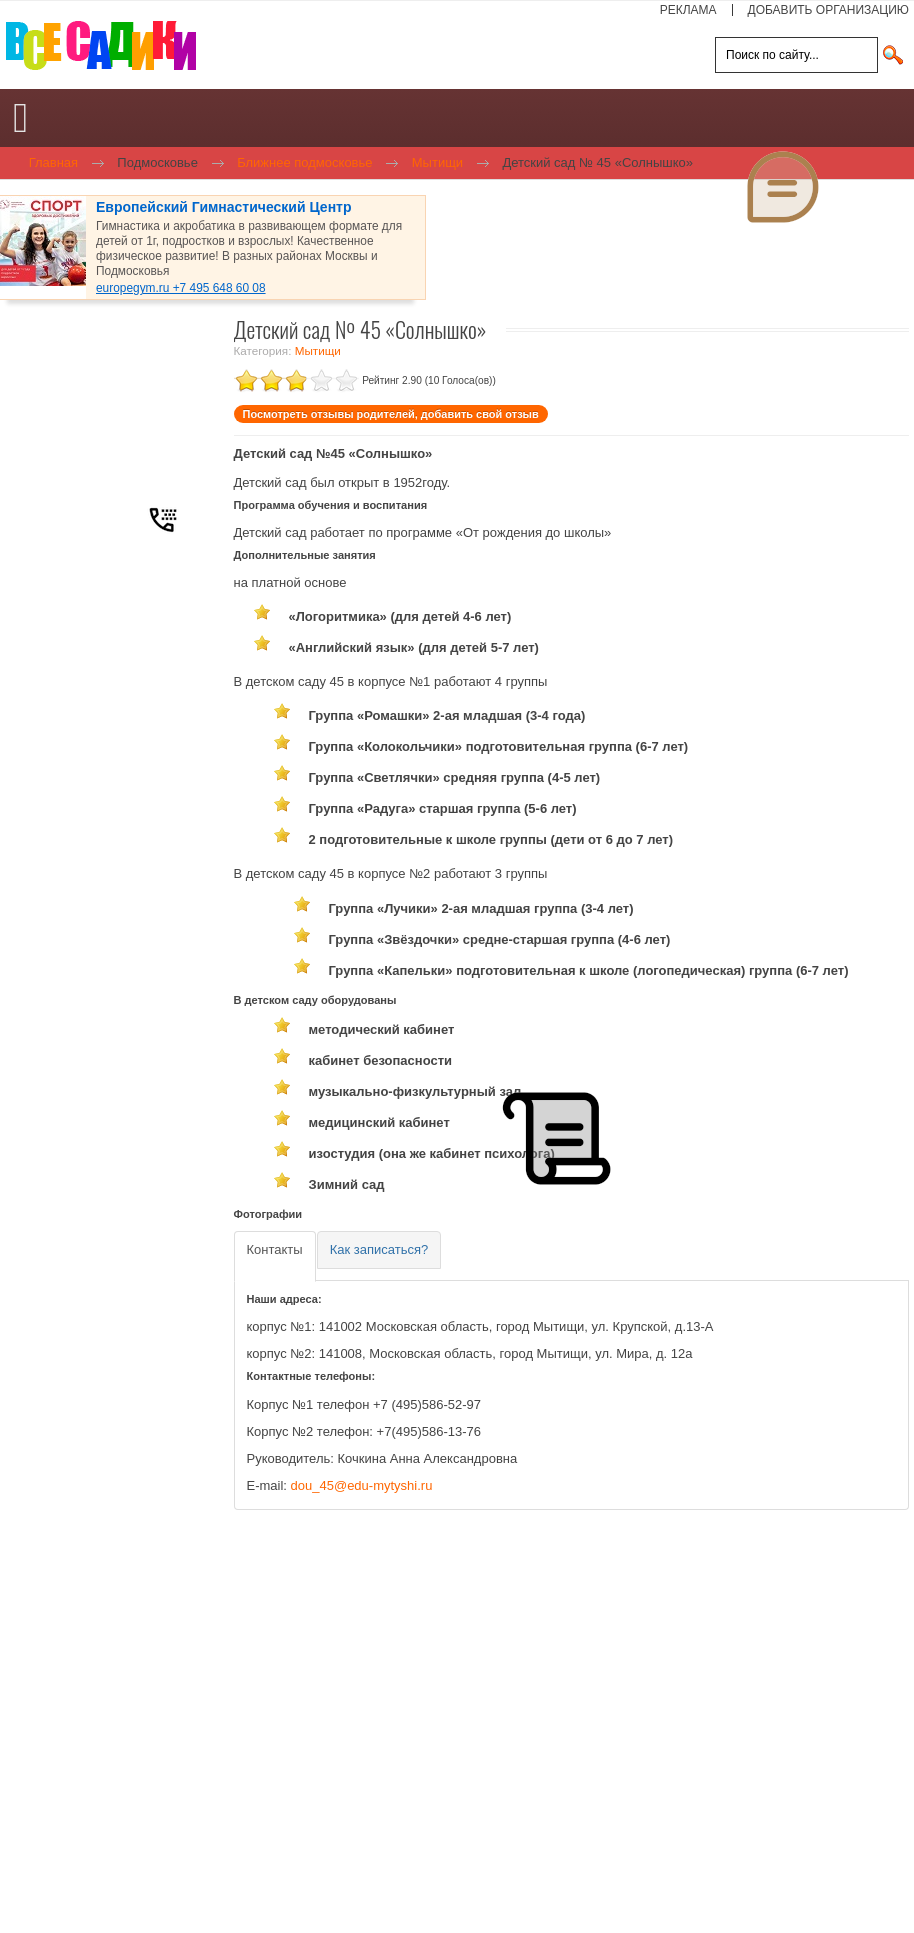 This screenshot has width=914, height=1933. Describe the element at coordinates (163, 520) in the screenshot. I see `access TTY/TDD accessibility calling features` at that location.